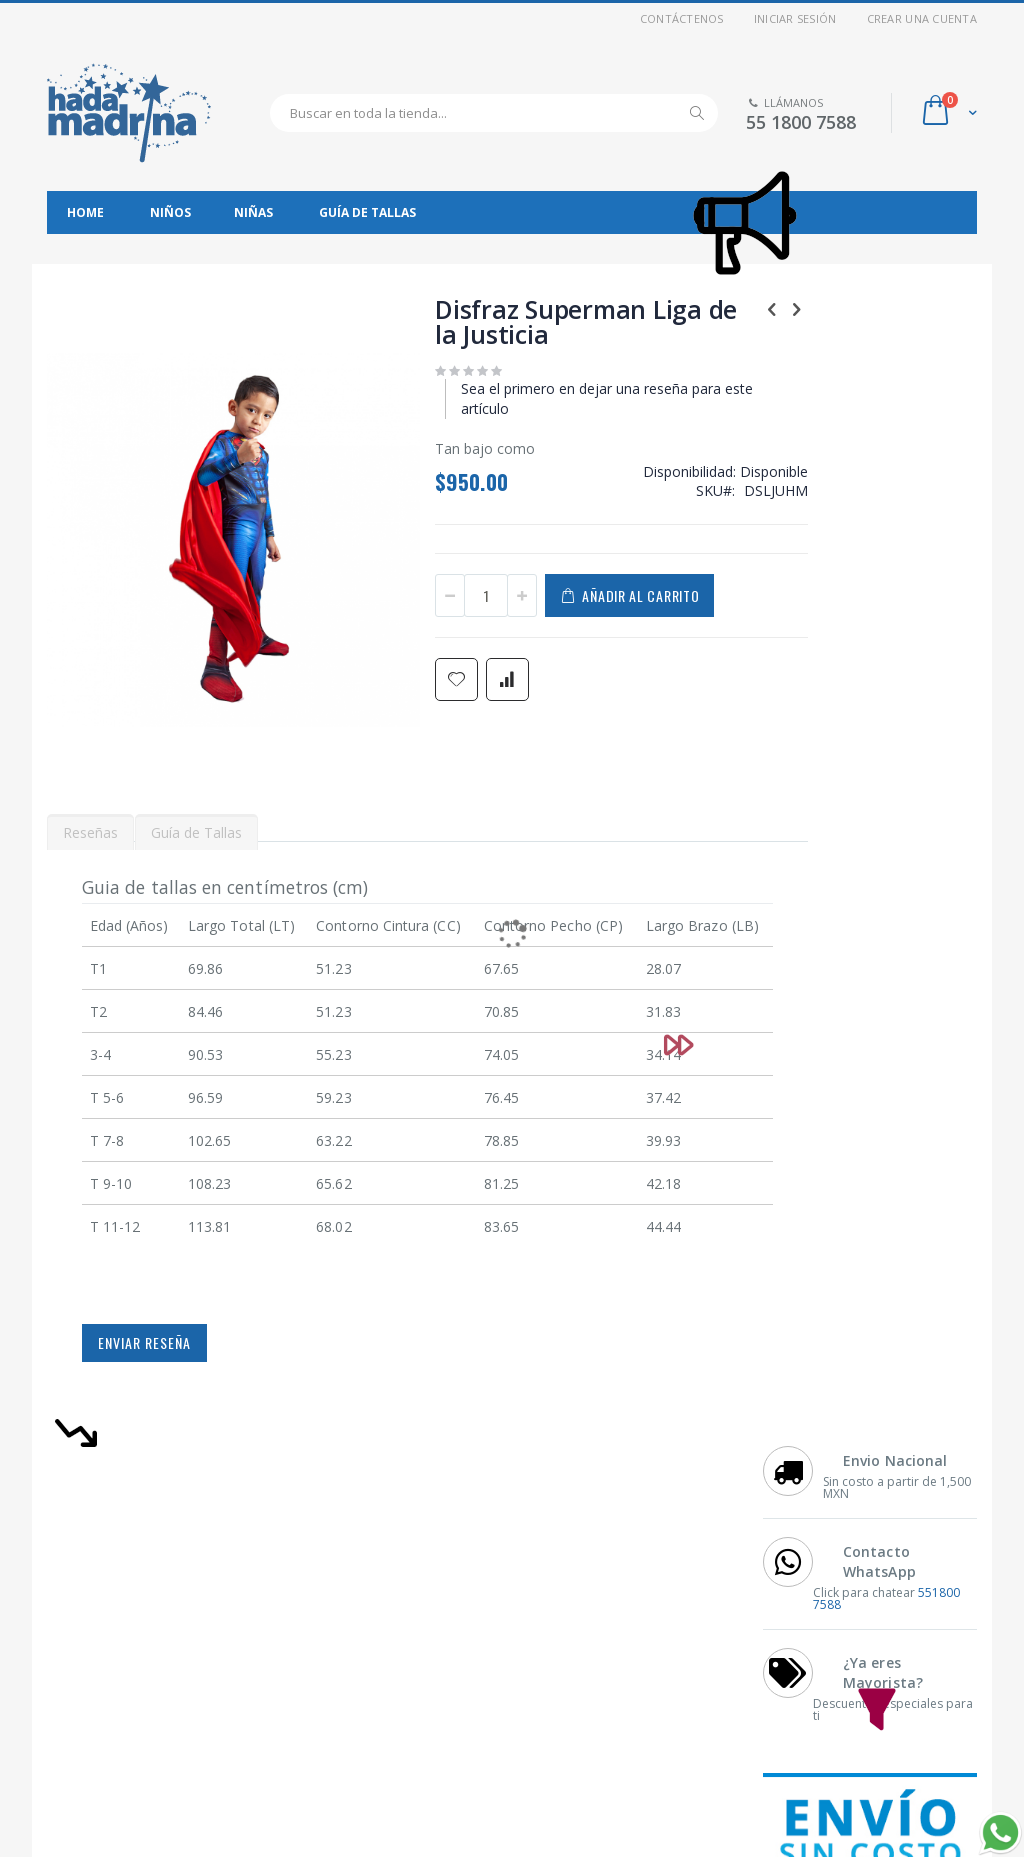 The image size is (1024, 1857). I want to click on make an announcement or broadcast, so click(745, 223).